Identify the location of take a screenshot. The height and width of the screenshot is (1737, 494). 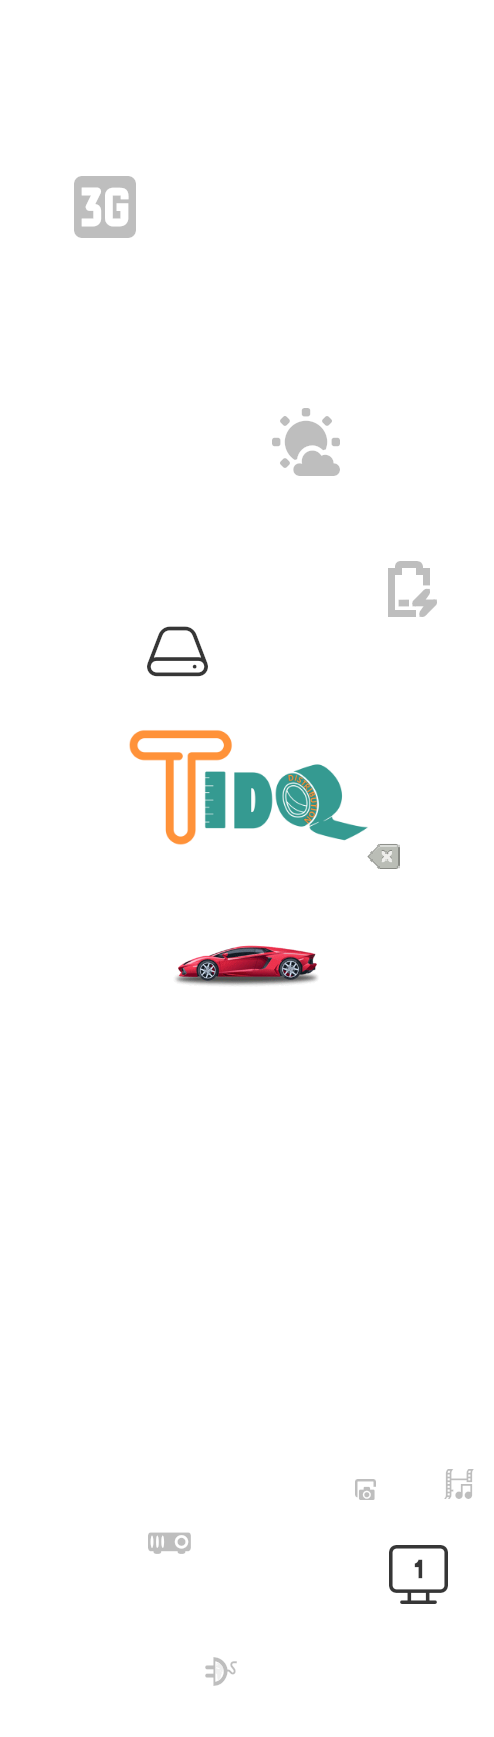
(365, 1489).